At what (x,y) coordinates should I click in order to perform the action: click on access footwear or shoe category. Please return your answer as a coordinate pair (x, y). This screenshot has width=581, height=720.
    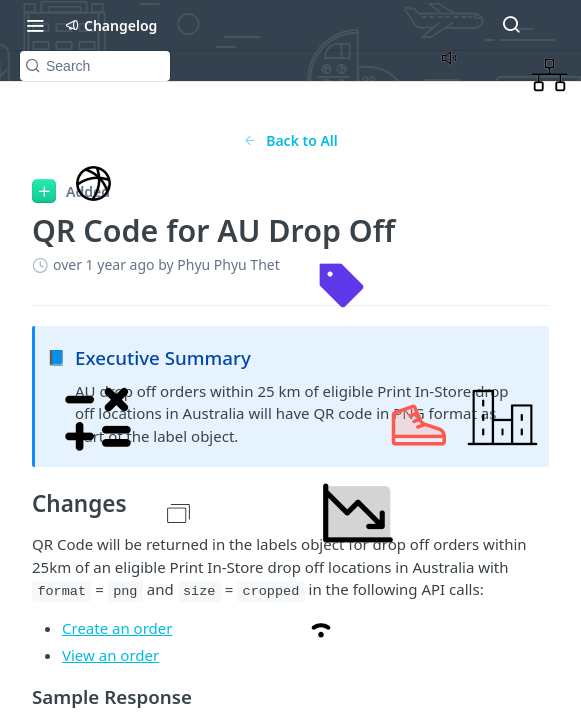
    Looking at the image, I should click on (416, 427).